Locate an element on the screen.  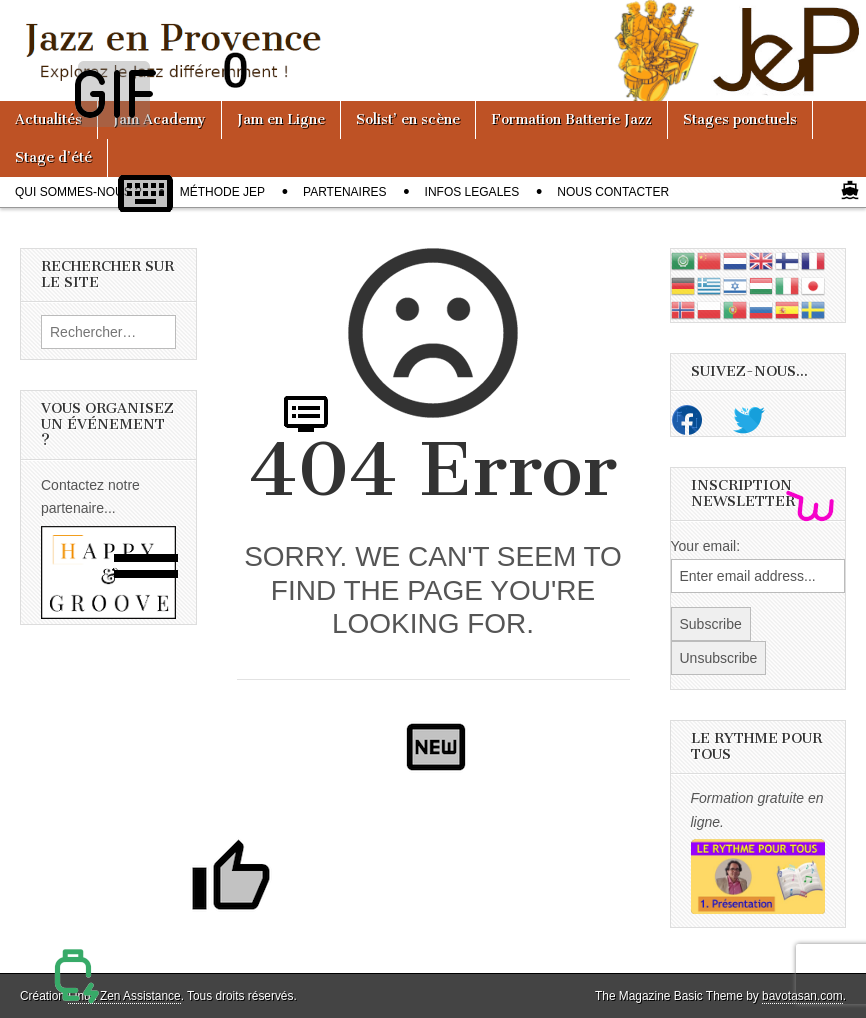
access DVR or recorded content is located at coordinates (306, 414).